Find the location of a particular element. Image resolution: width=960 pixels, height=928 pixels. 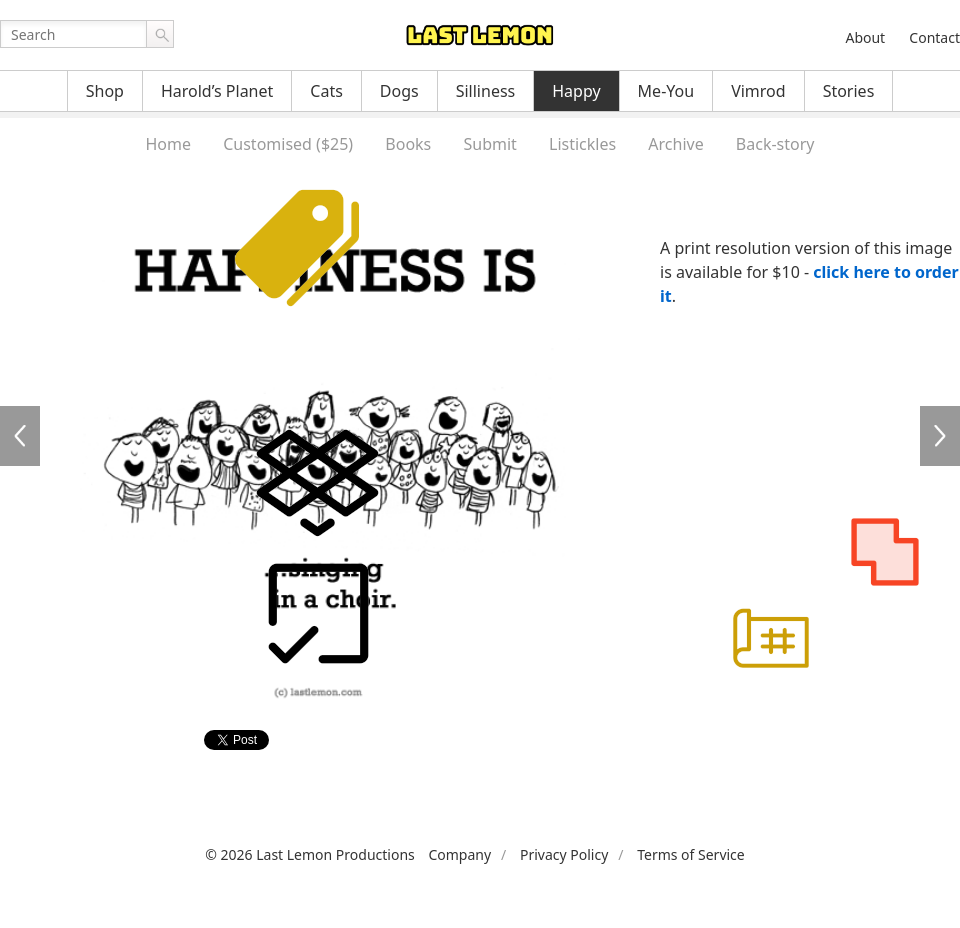

open dropbox cloud storage is located at coordinates (317, 477).